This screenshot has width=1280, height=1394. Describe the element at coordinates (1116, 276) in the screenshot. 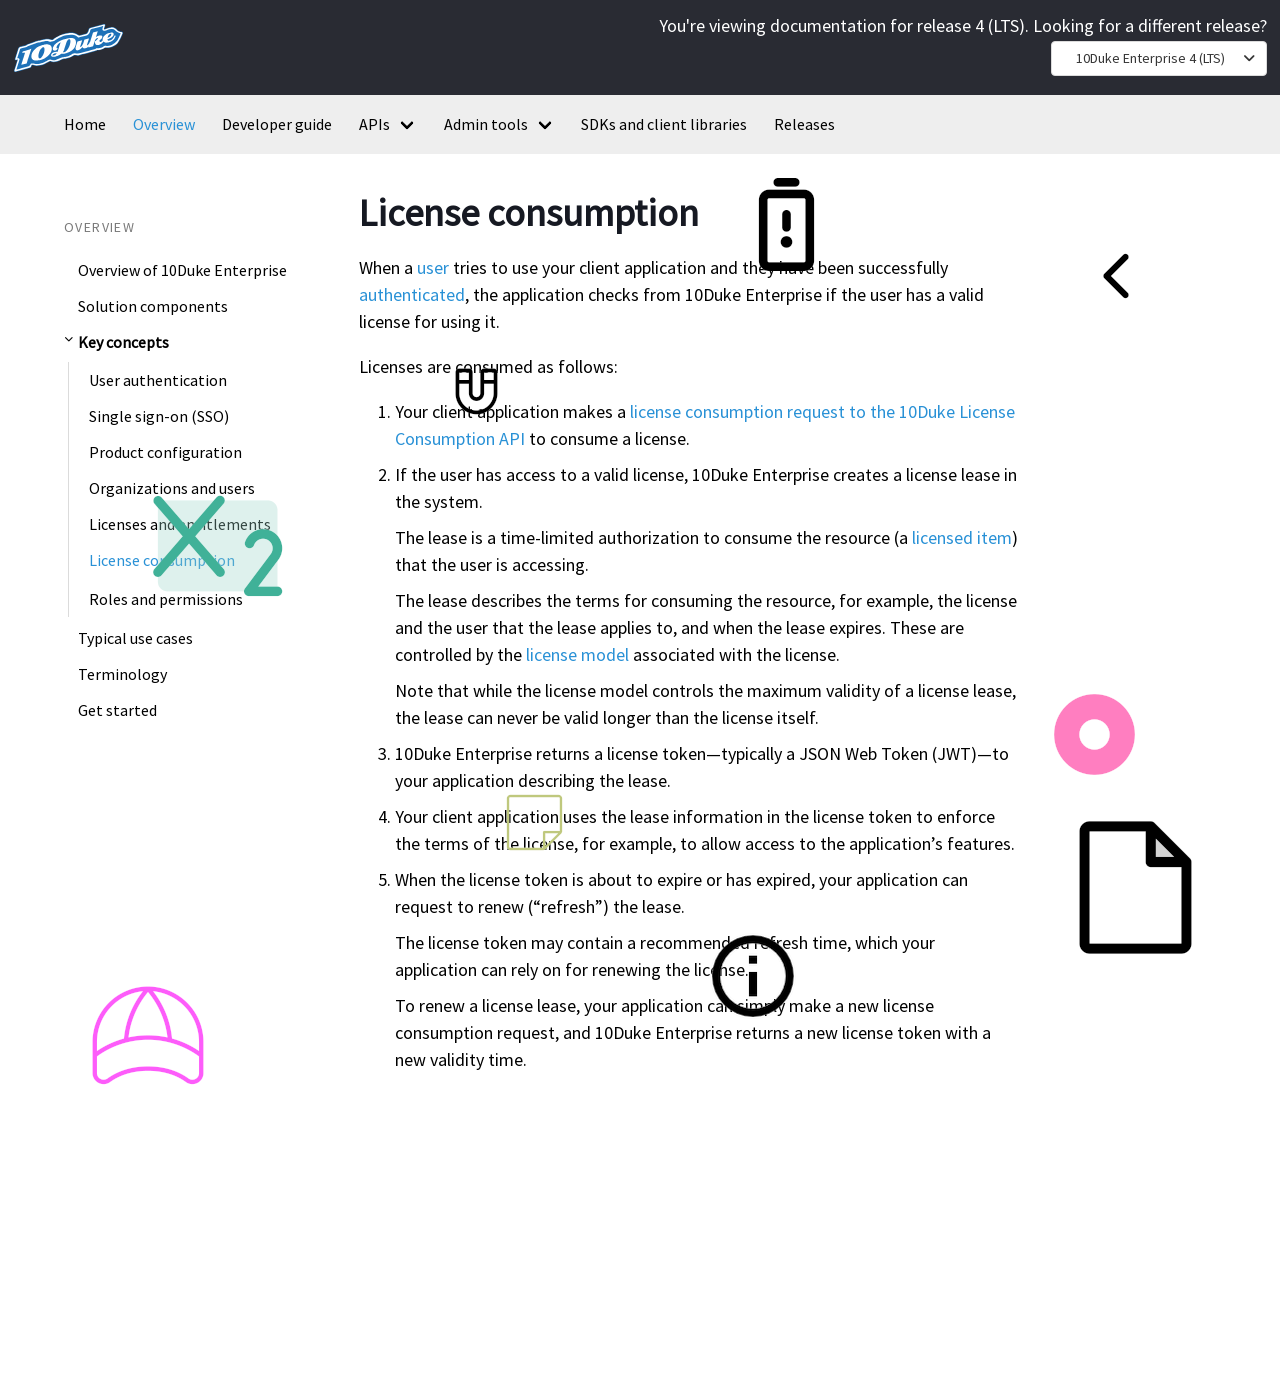

I see `go back to the previous screen` at that location.